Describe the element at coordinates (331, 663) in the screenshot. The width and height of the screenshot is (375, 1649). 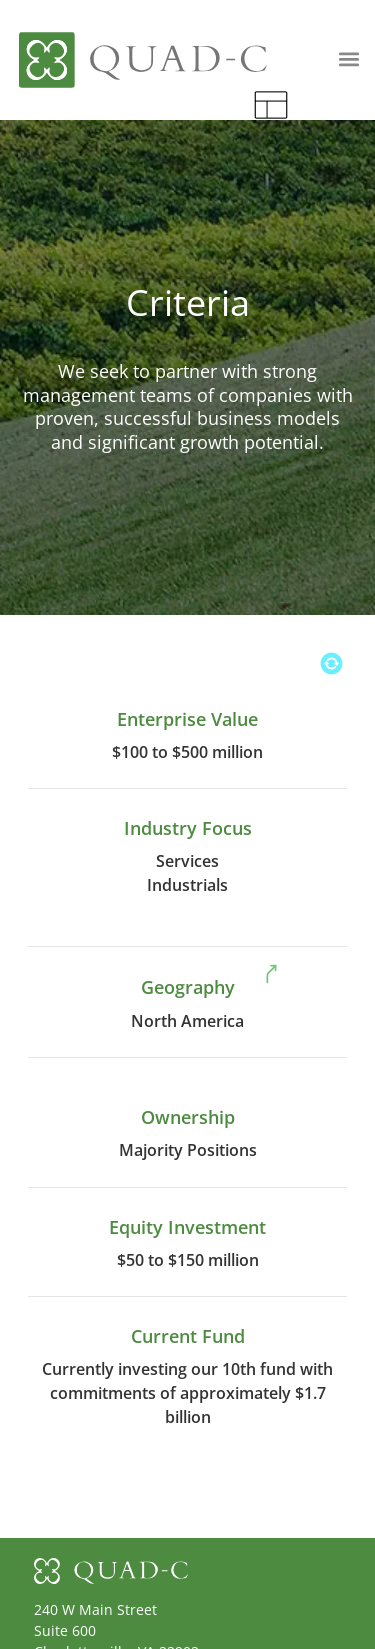
I see `sync data or refresh content` at that location.